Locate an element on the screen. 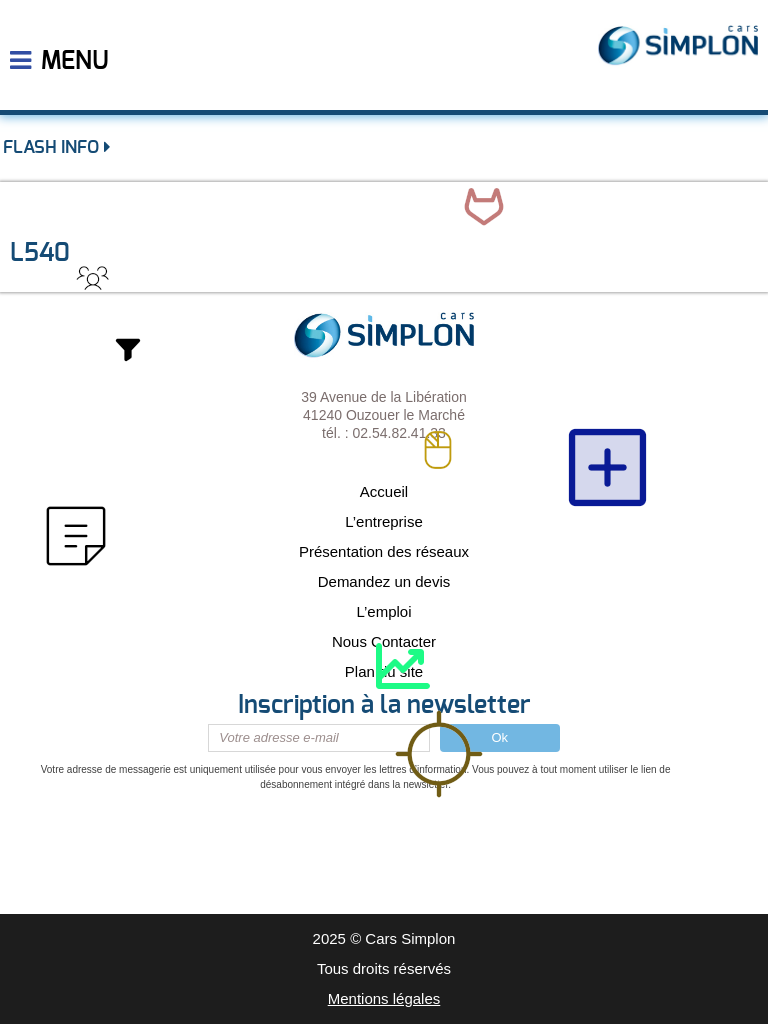  add a new item or entry is located at coordinates (607, 467).